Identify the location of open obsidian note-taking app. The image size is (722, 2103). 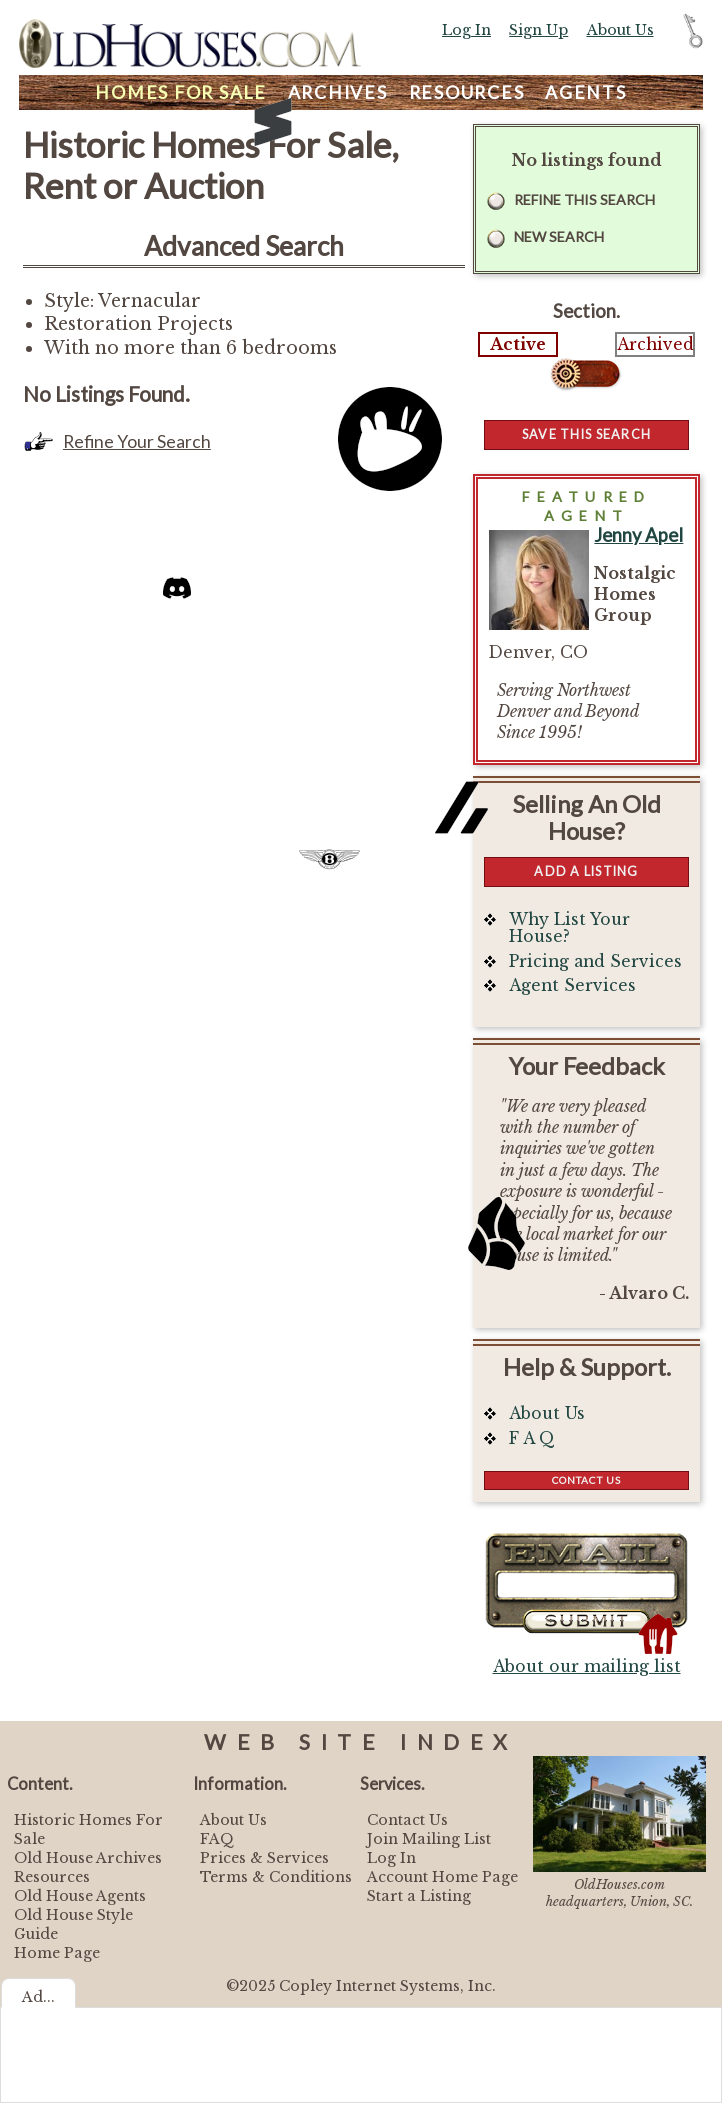
(496, 1233).